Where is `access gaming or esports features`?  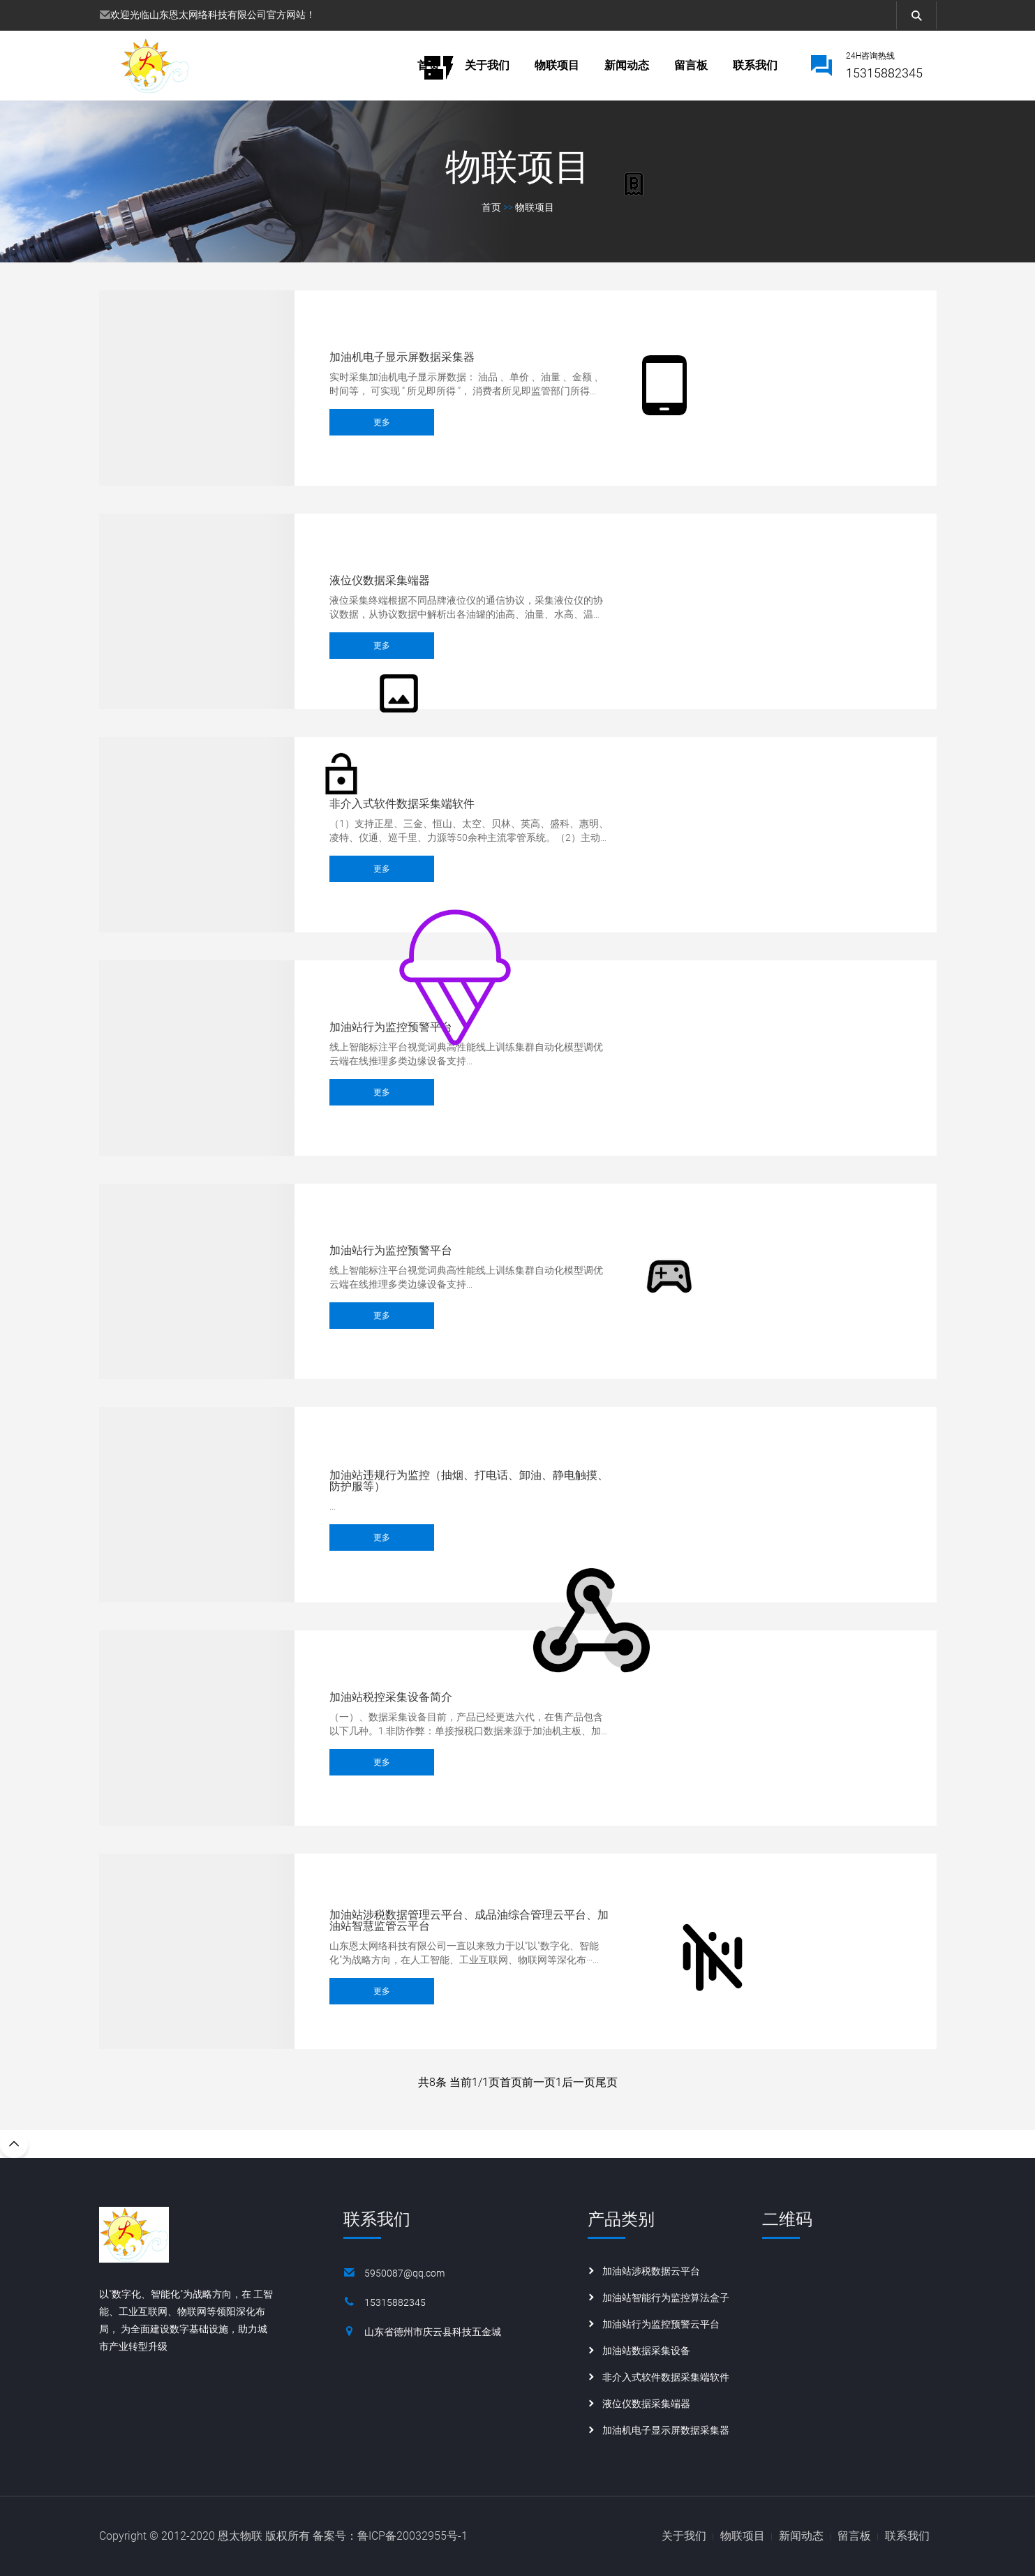 access gaming or esports features is located at coordinates (669, 1276).